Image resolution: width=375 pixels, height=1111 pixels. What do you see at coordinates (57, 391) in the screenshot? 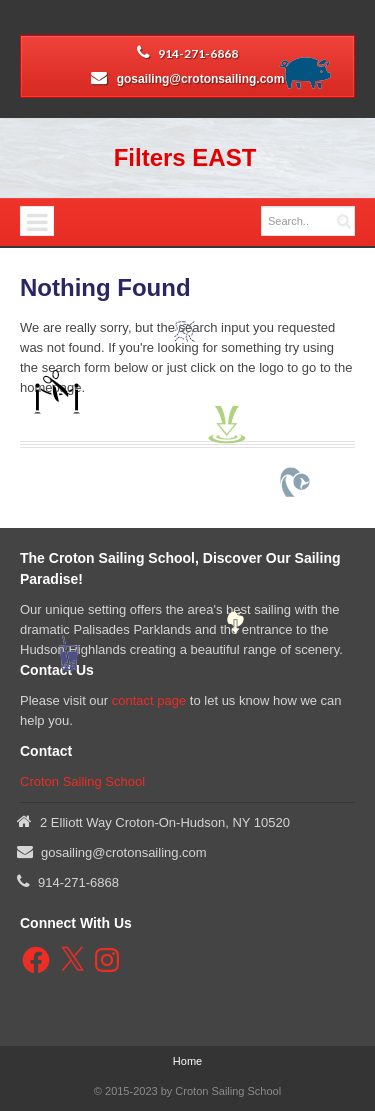
I see `indicates a new feature or section launch` at bounding box center [57, 391].